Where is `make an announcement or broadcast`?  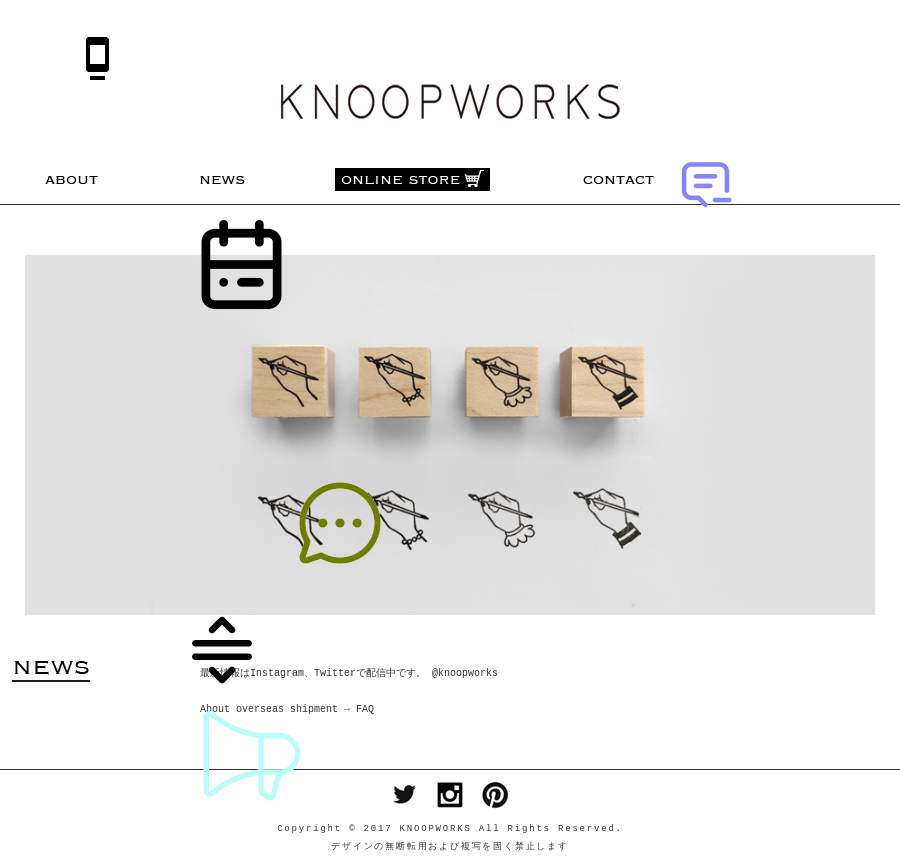 make an announcement or broadcast is located at coordinates (246, 757).